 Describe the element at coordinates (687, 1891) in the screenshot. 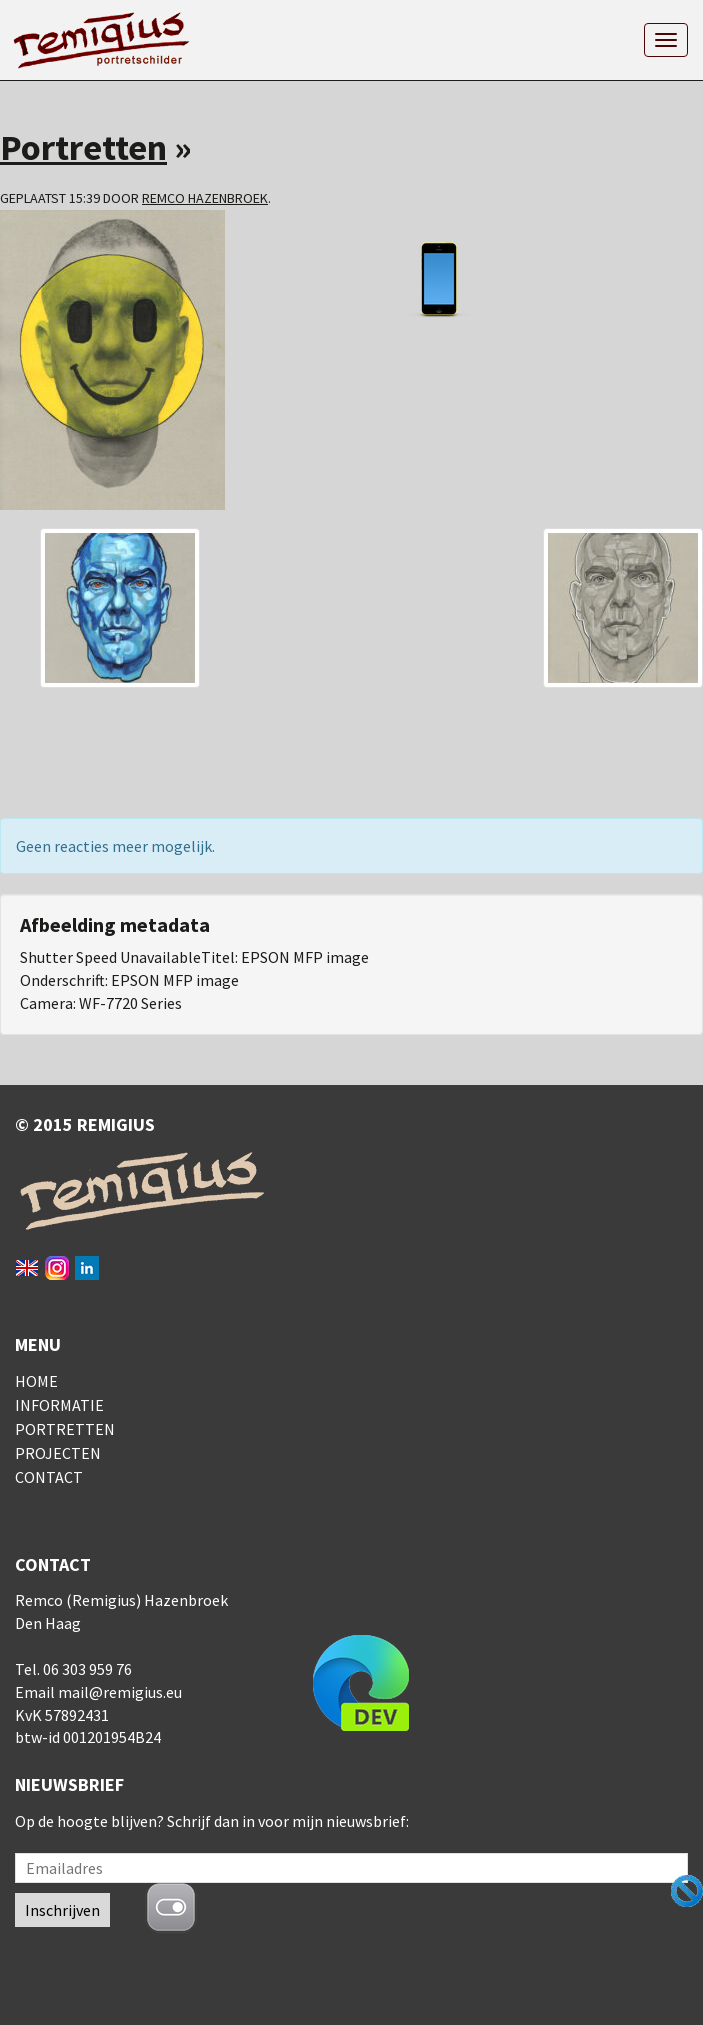

I see `indicates access denied or permission blocked` at that location.